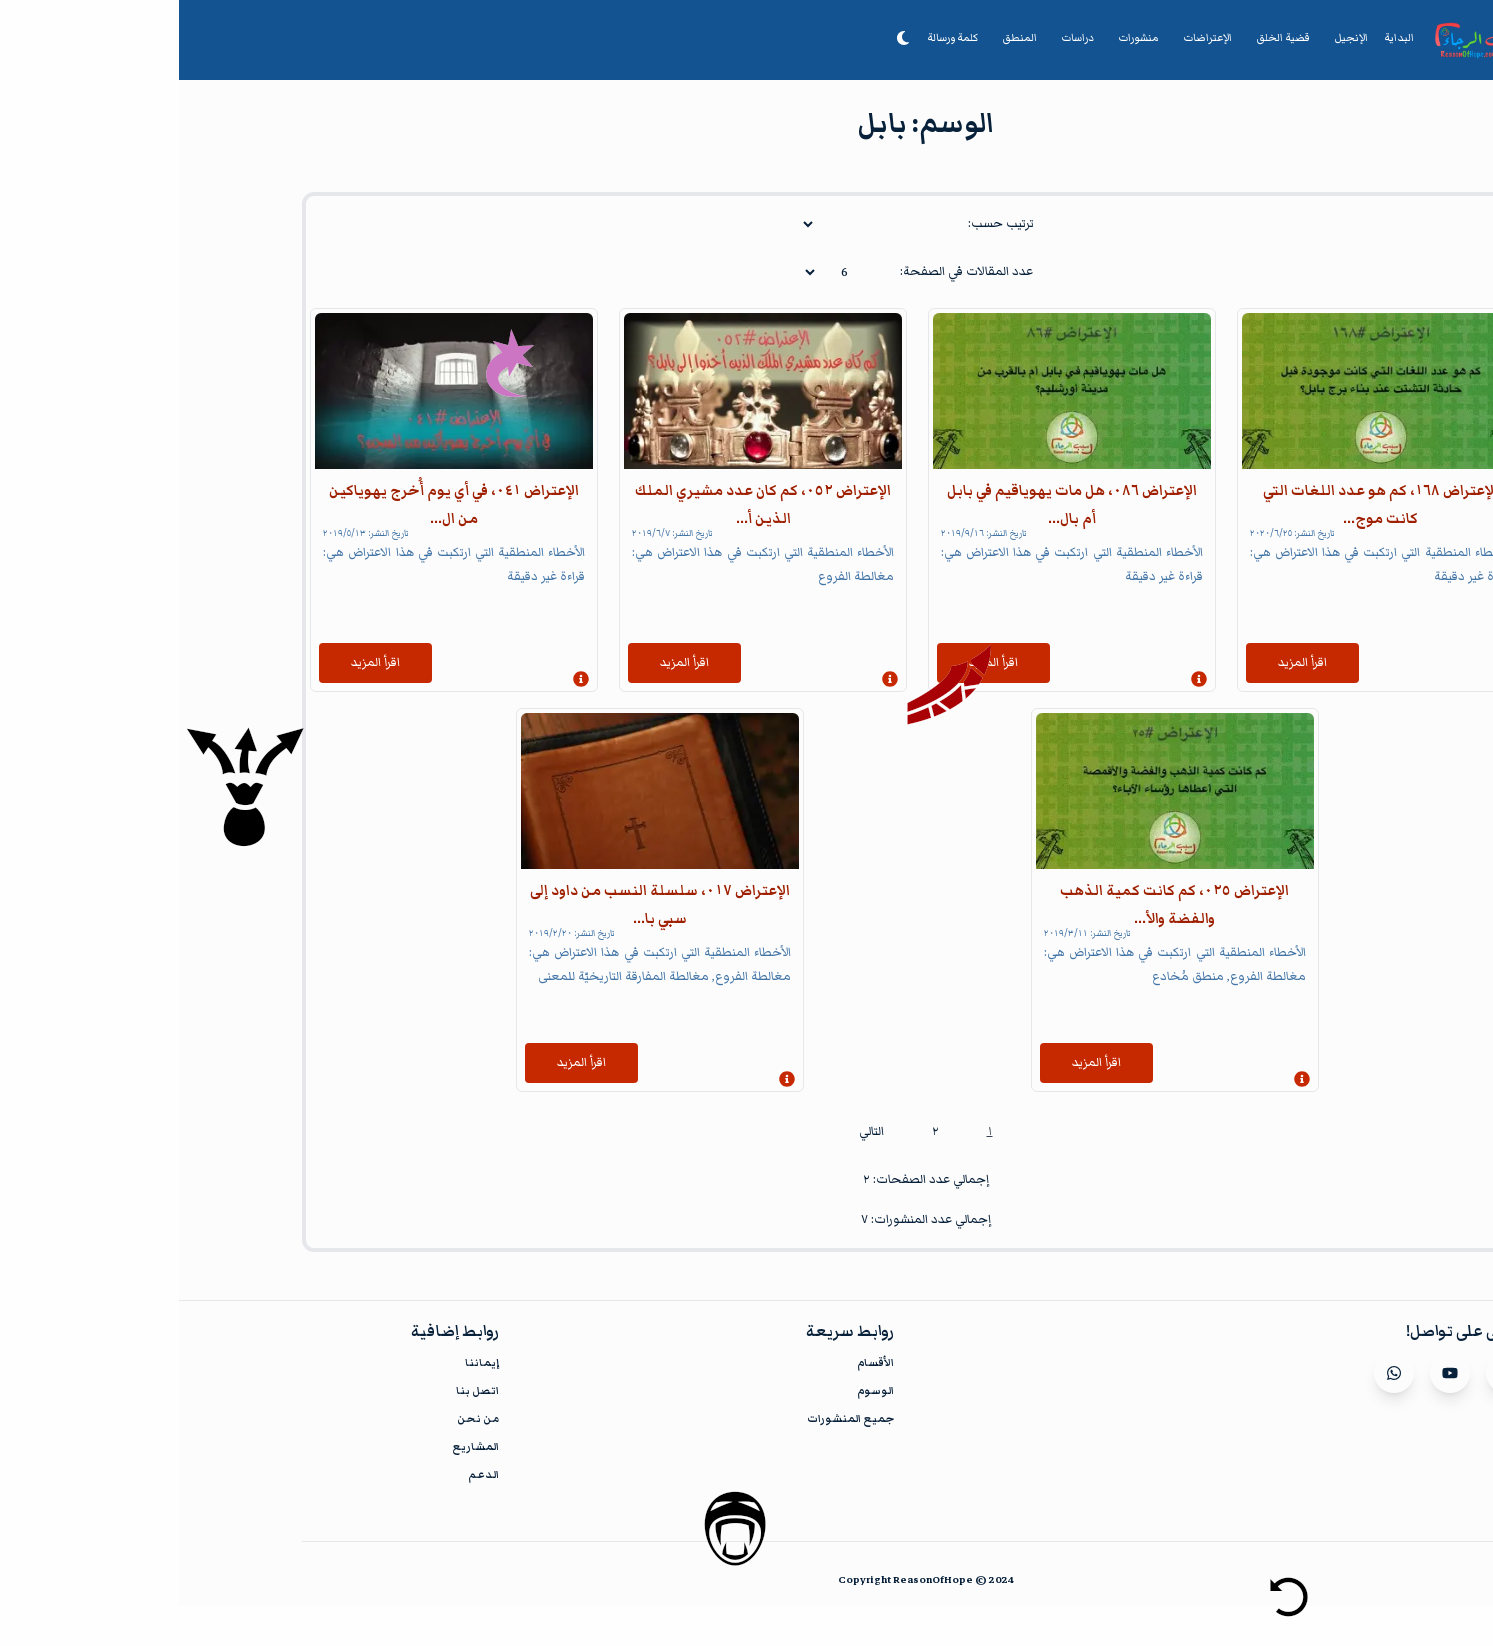 The image size is (1493, 1646). What do you see at coordinates (735, 1528) in the screenshot?
I see `indicates poison or venom status effect` at bounding box center [735, 1528].